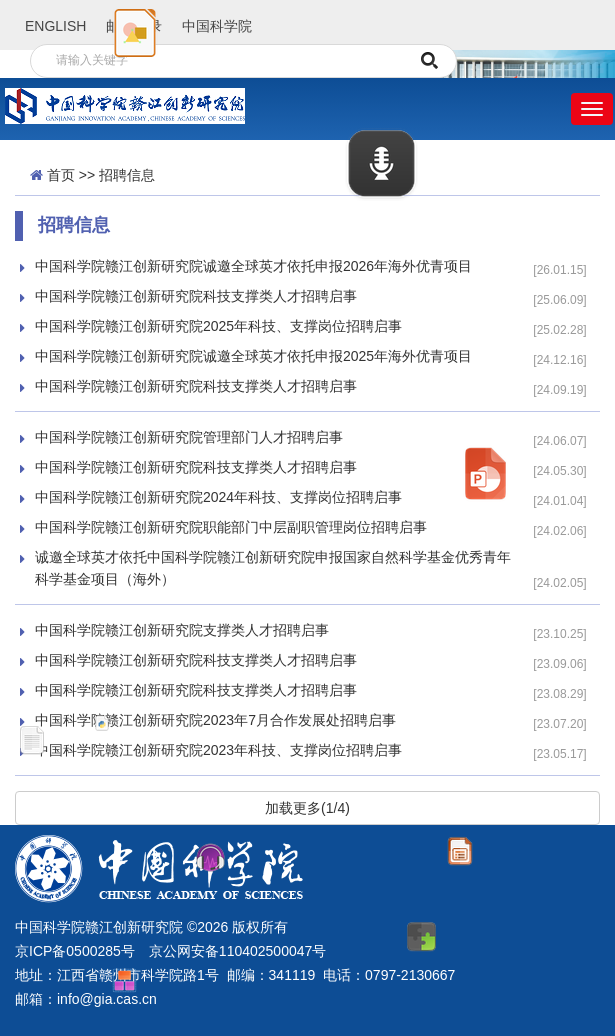 Image resolution: width=615 pixels, height=1036 pixels. I want to click on select all items in the current view, so click(124, 980).